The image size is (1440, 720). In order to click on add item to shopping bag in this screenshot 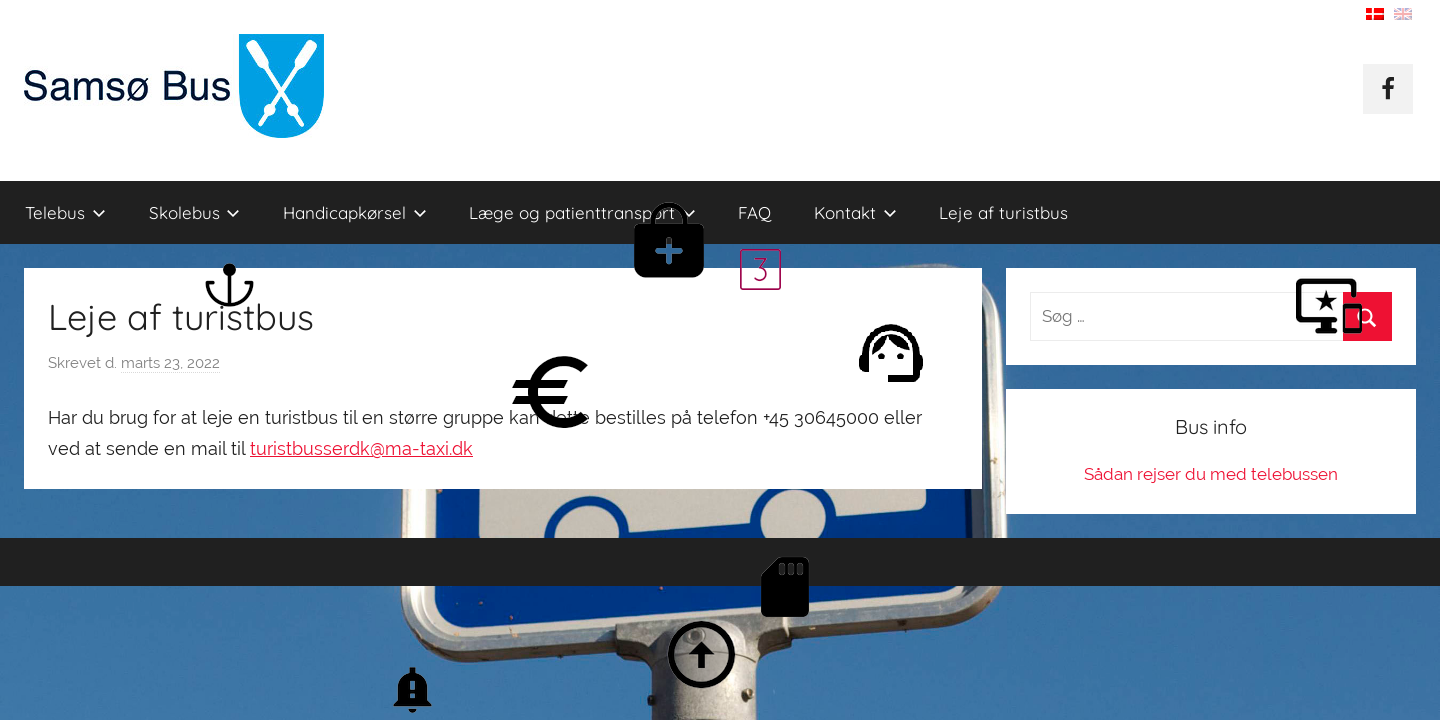, I will do `click(669, 240)`.